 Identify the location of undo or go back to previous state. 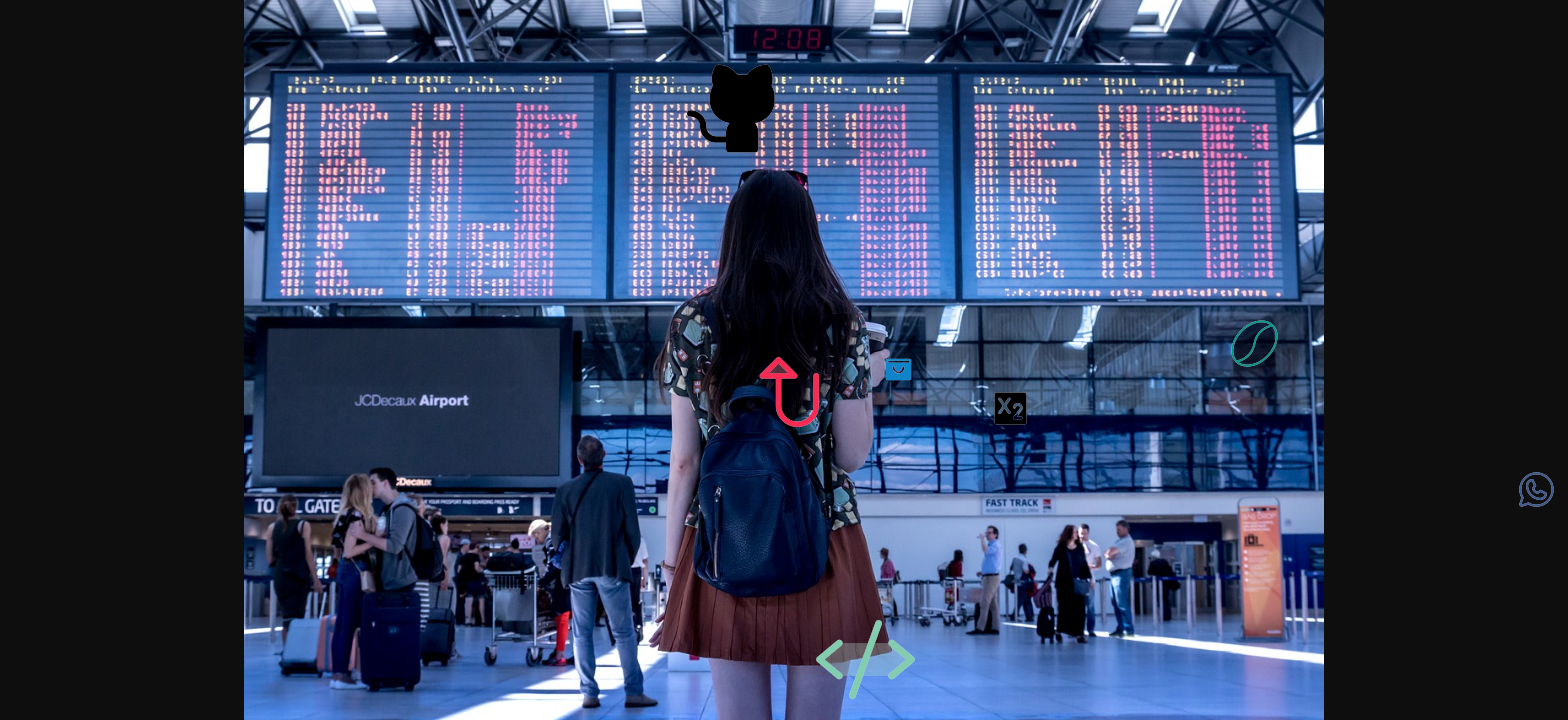
(792, 392).